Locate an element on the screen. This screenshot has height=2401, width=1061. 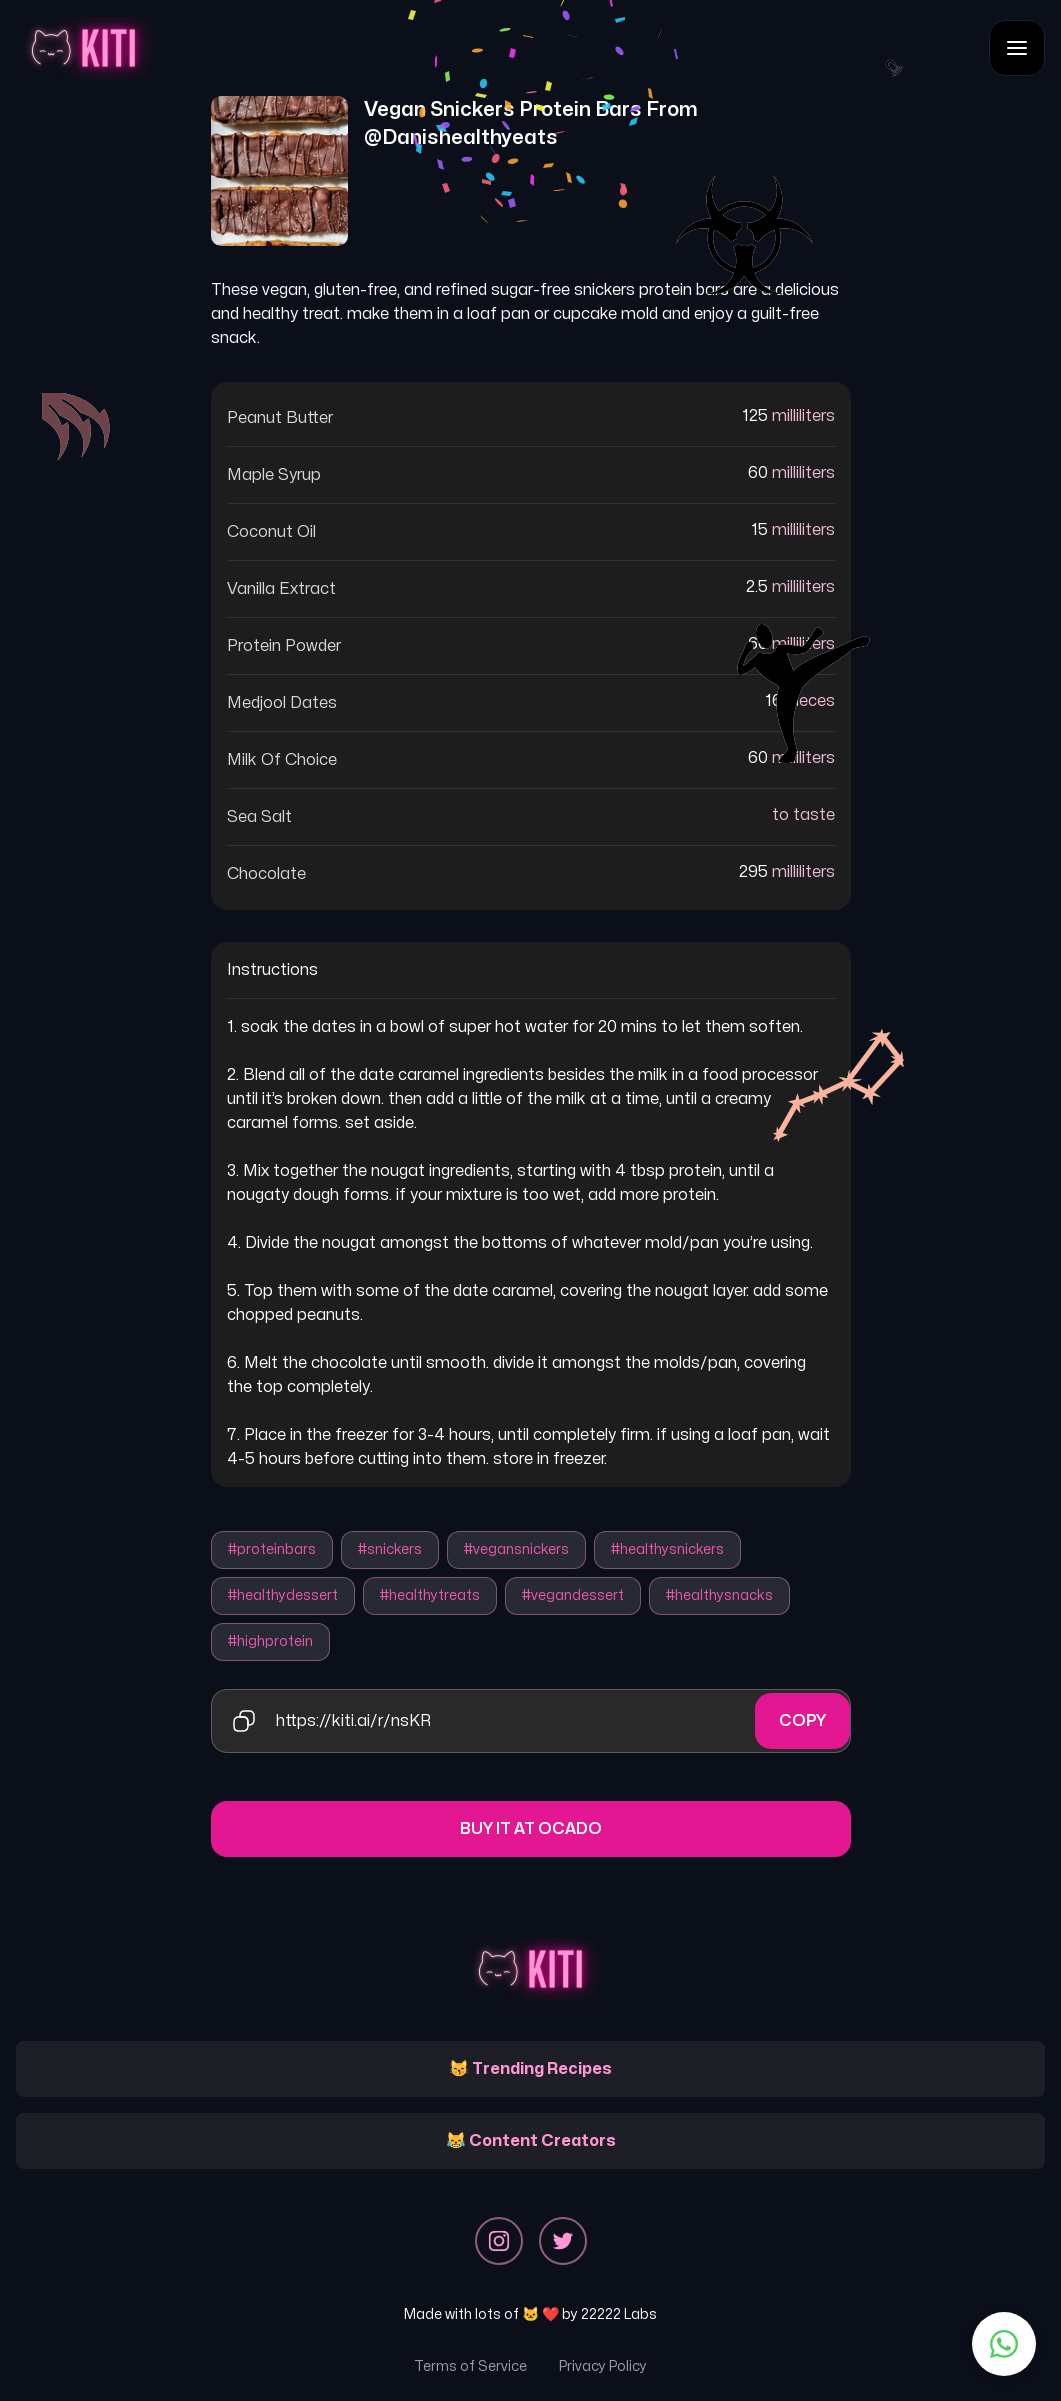
attract or collect items in a game is located at coordinates (894, 68).